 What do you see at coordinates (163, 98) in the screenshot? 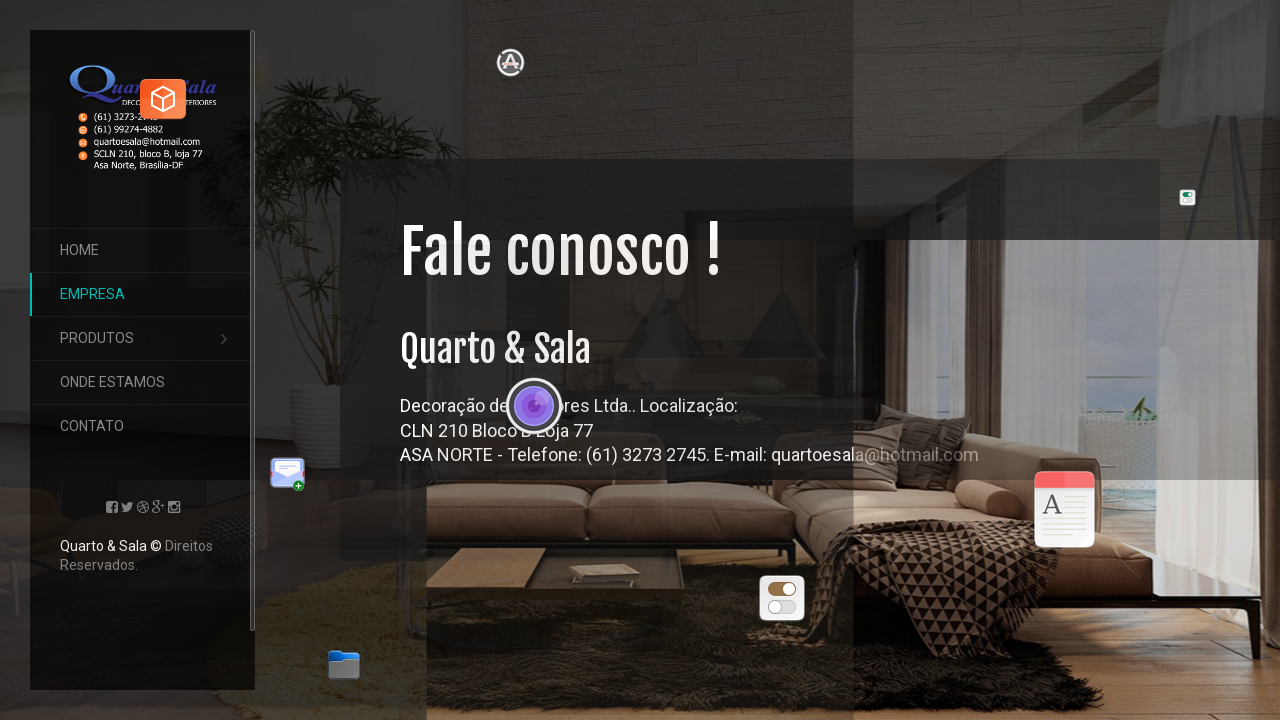
I see `open a Blender 3D project file` at bounding box center [163, 98].